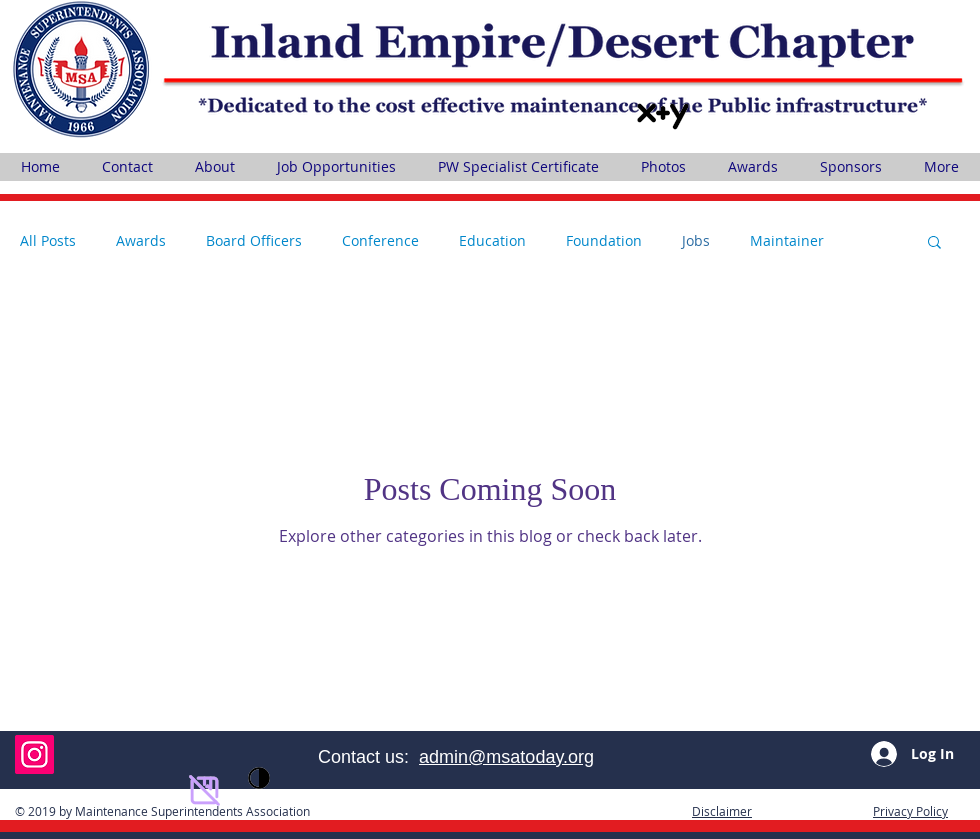 Image resolution: width=980 pixels, height=839 pixels. I want to click on access math or calculator functions, so click(663, 113).